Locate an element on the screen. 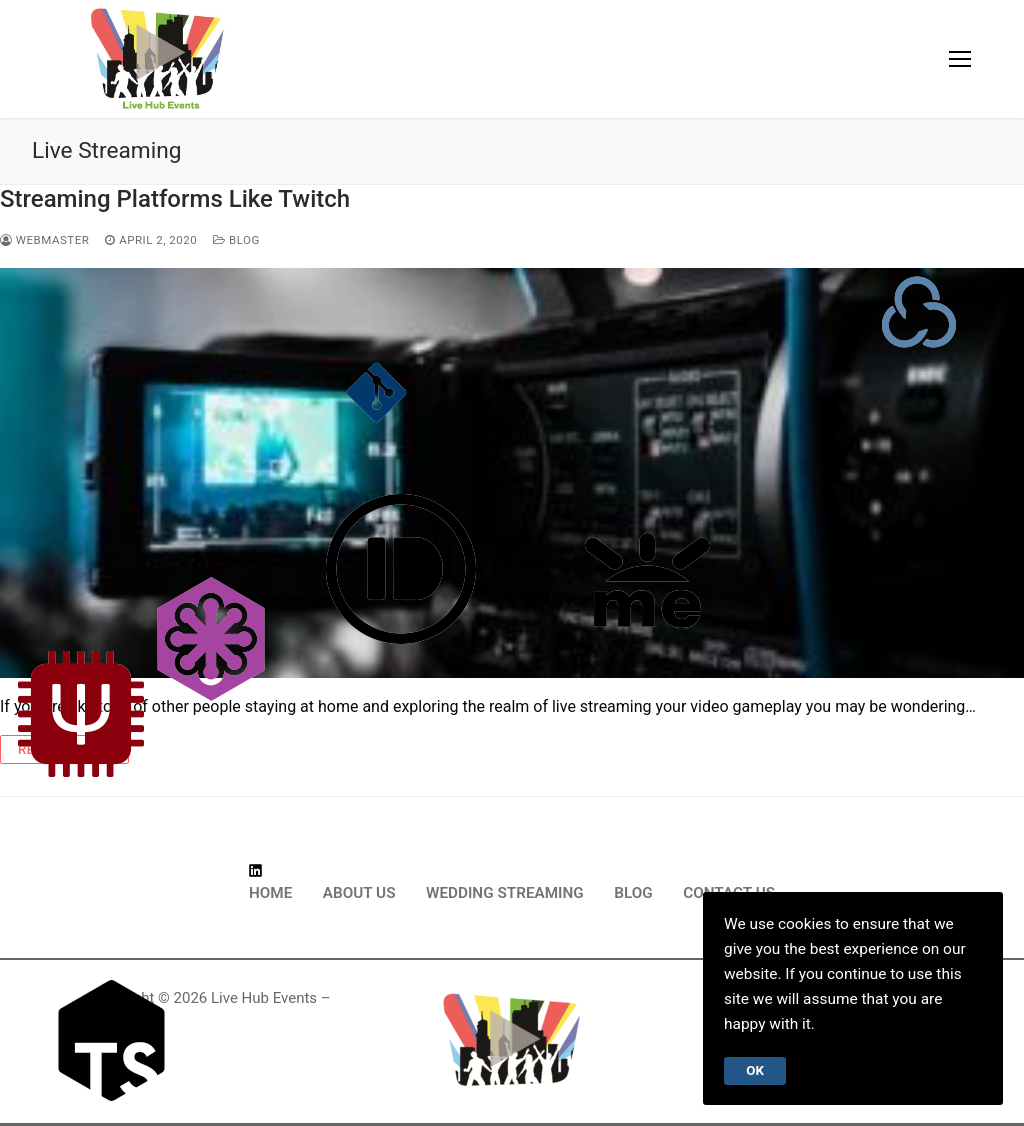 This screenshot has width=1024, height=1126. QMK firmware project logo is located at coordinates (81, 714).